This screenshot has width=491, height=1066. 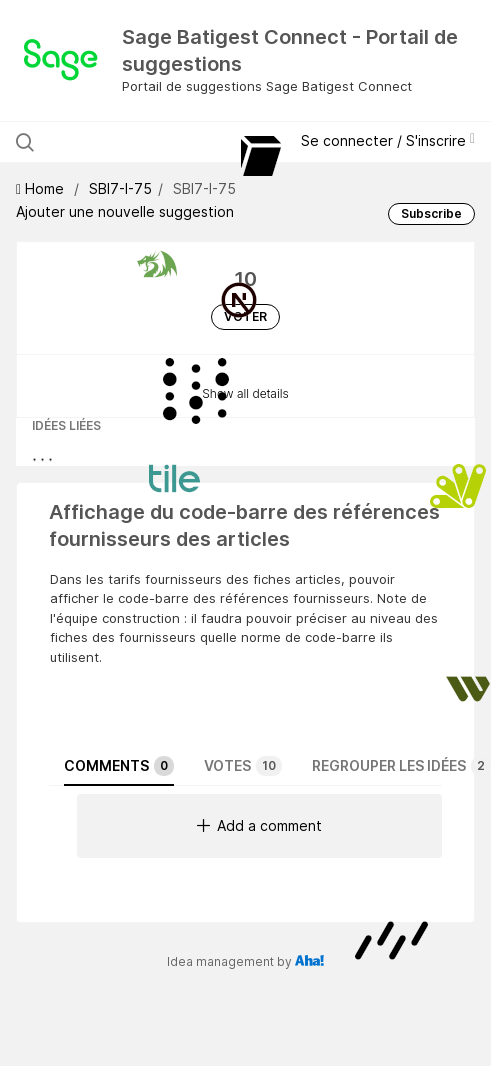 What do you see at coordinates (196, 391) in the screenshot?
I see `open weights & biases dashboard` at bounding box center [196, 391].